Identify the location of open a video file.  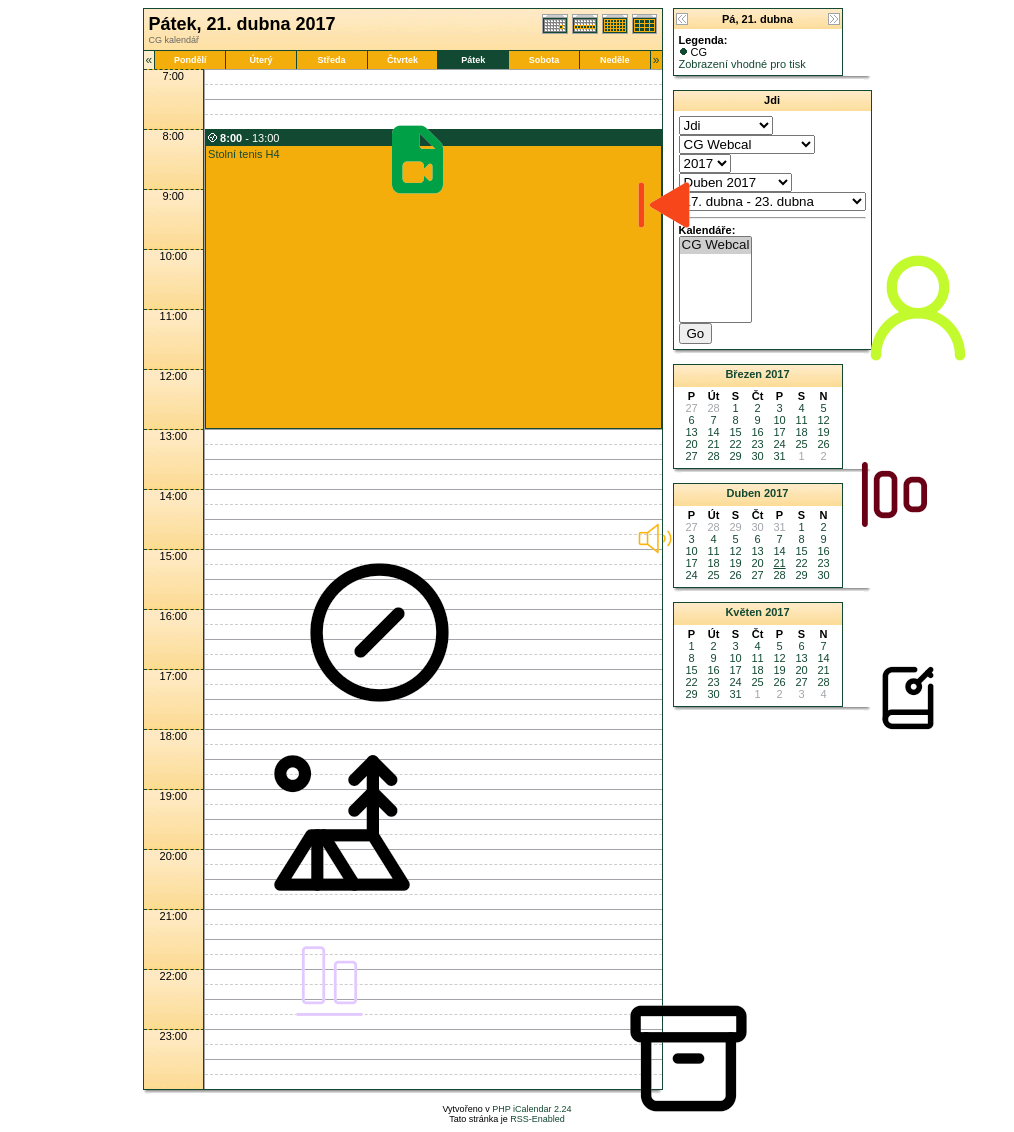
(417, 159).